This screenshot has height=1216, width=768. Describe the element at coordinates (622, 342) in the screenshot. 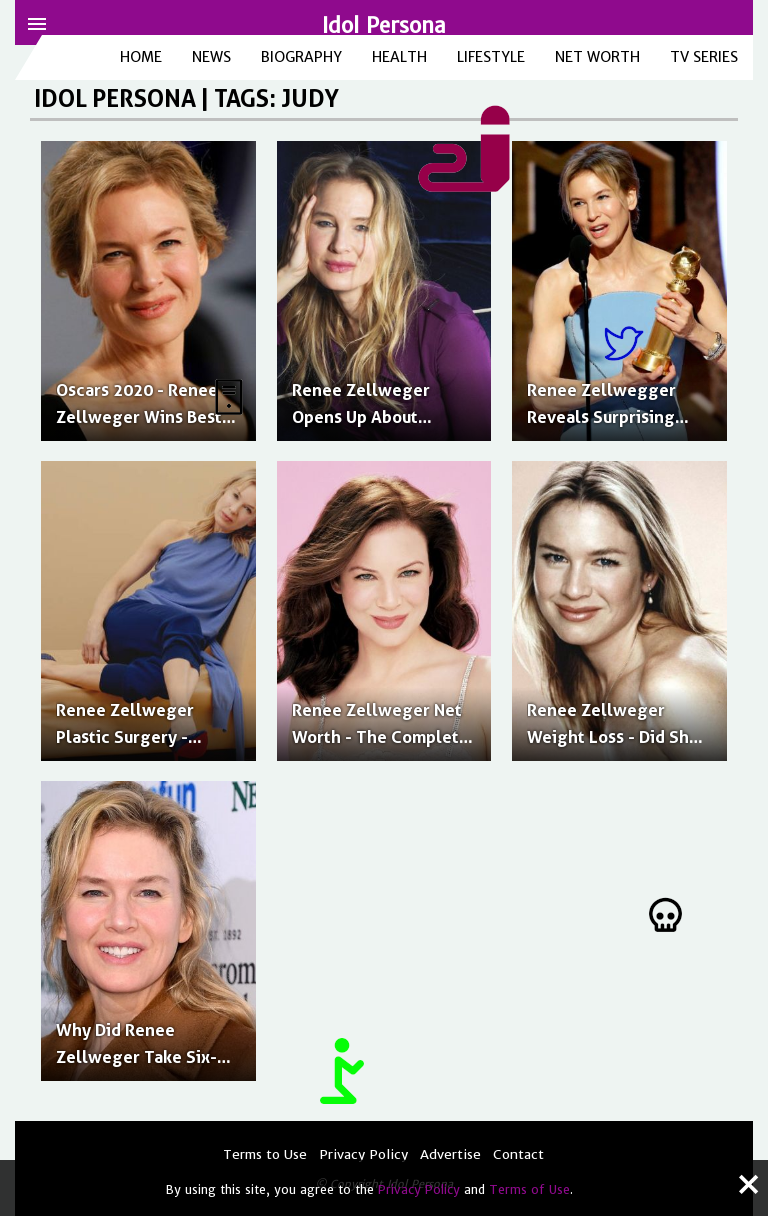

I see `share to twitter` at that location.